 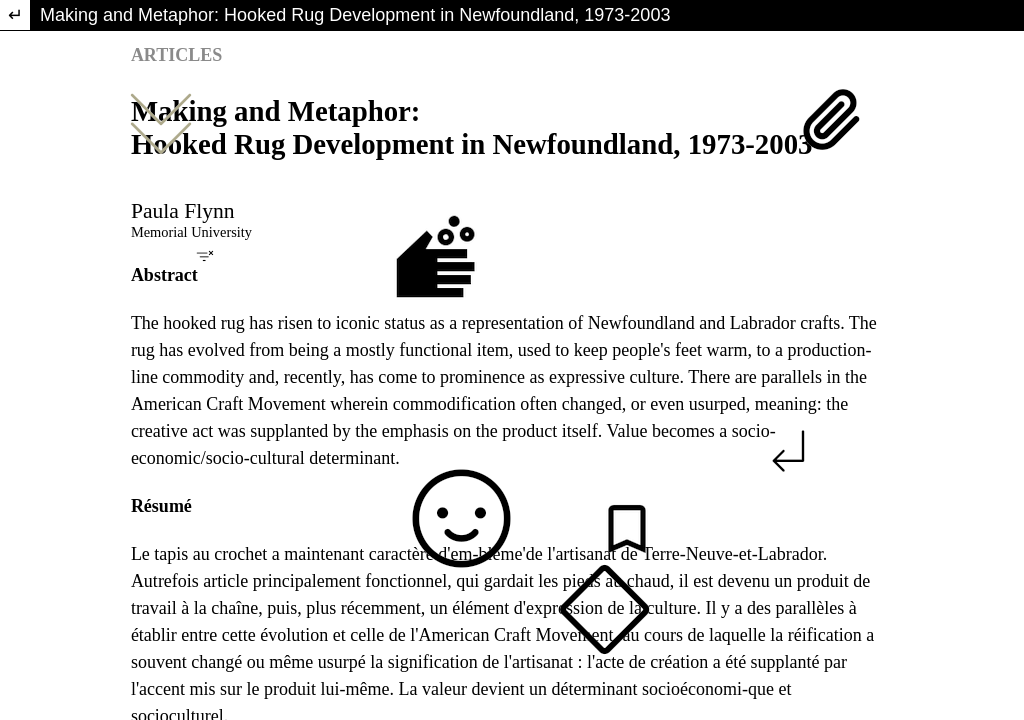 I want to click on go back or return to previous step, so click(x=790, y=451).